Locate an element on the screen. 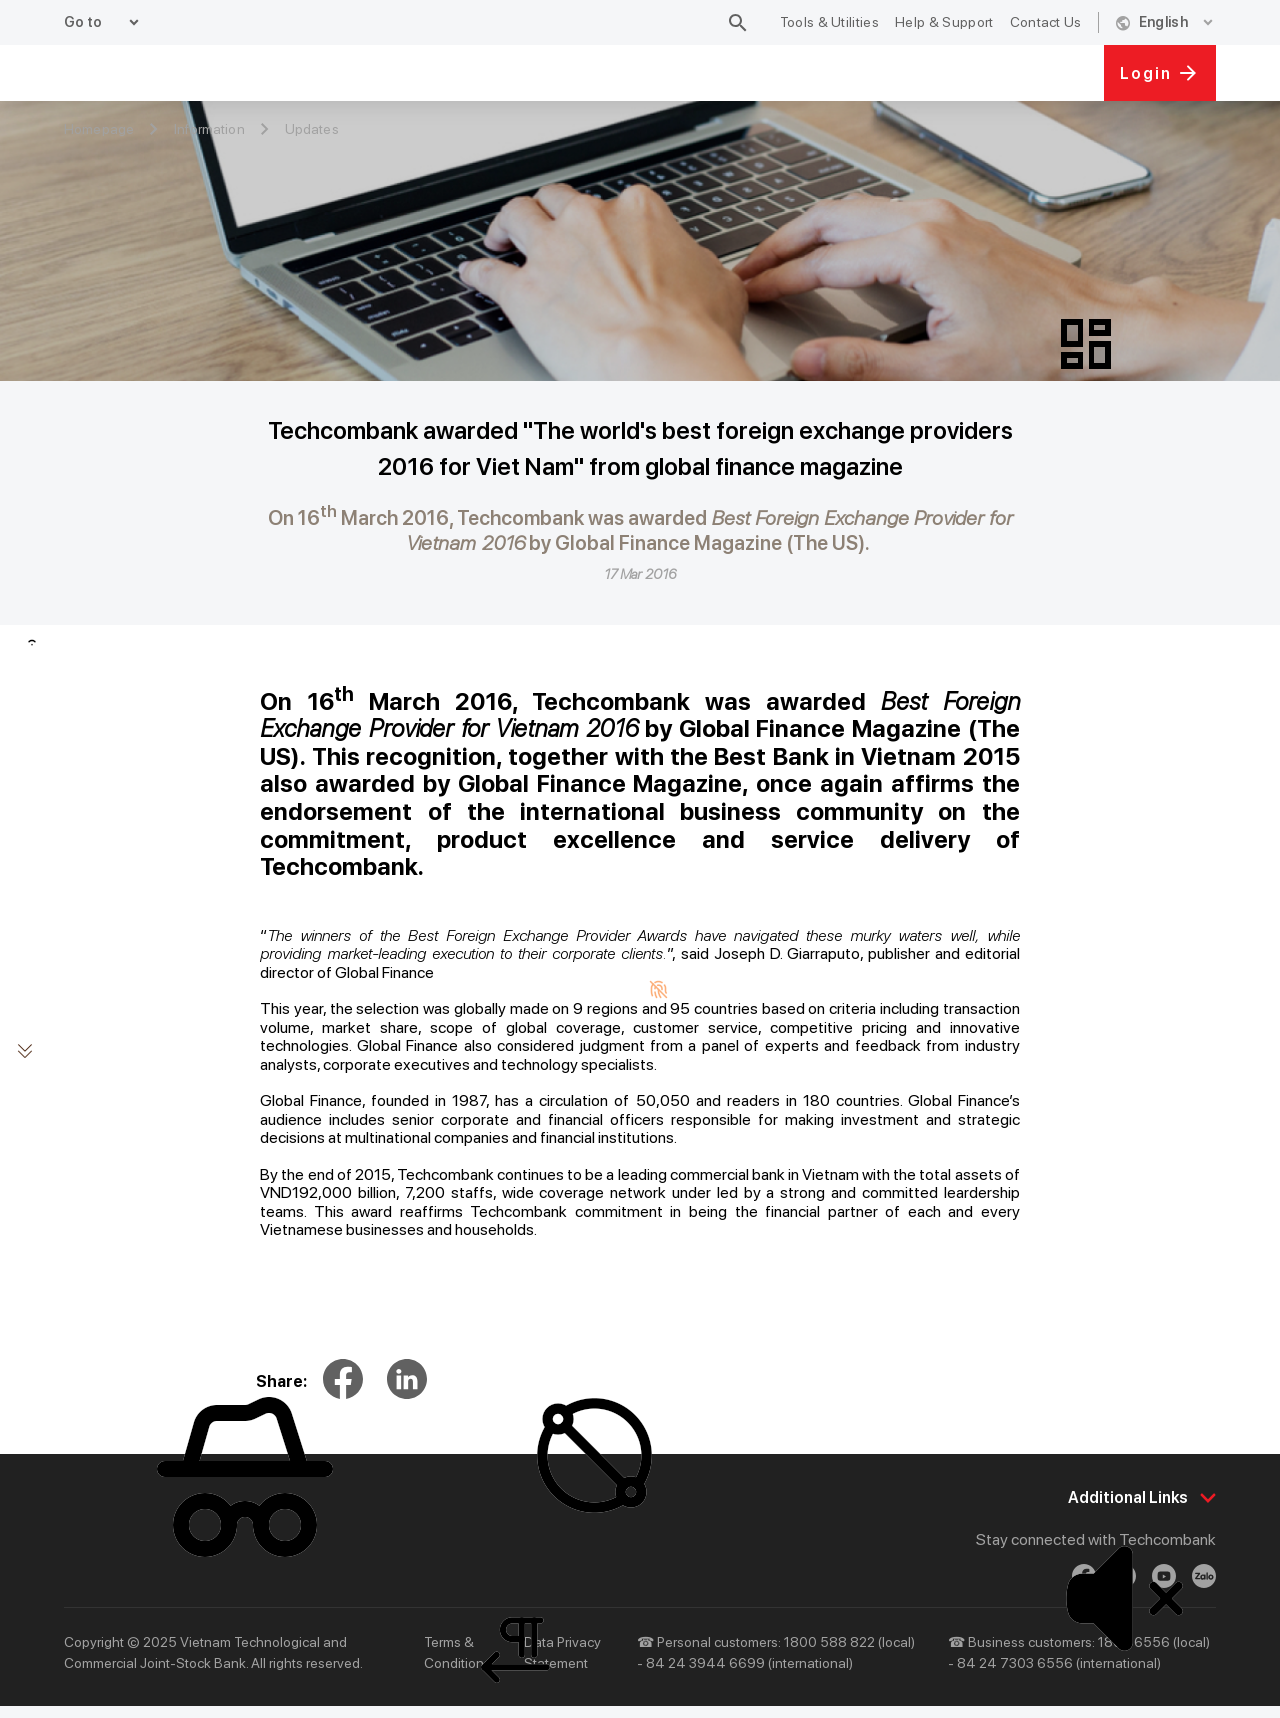 The width and height of the screenshot is (1280, 1718). disable fingerprint authentication is located at coordinates (658, 989).